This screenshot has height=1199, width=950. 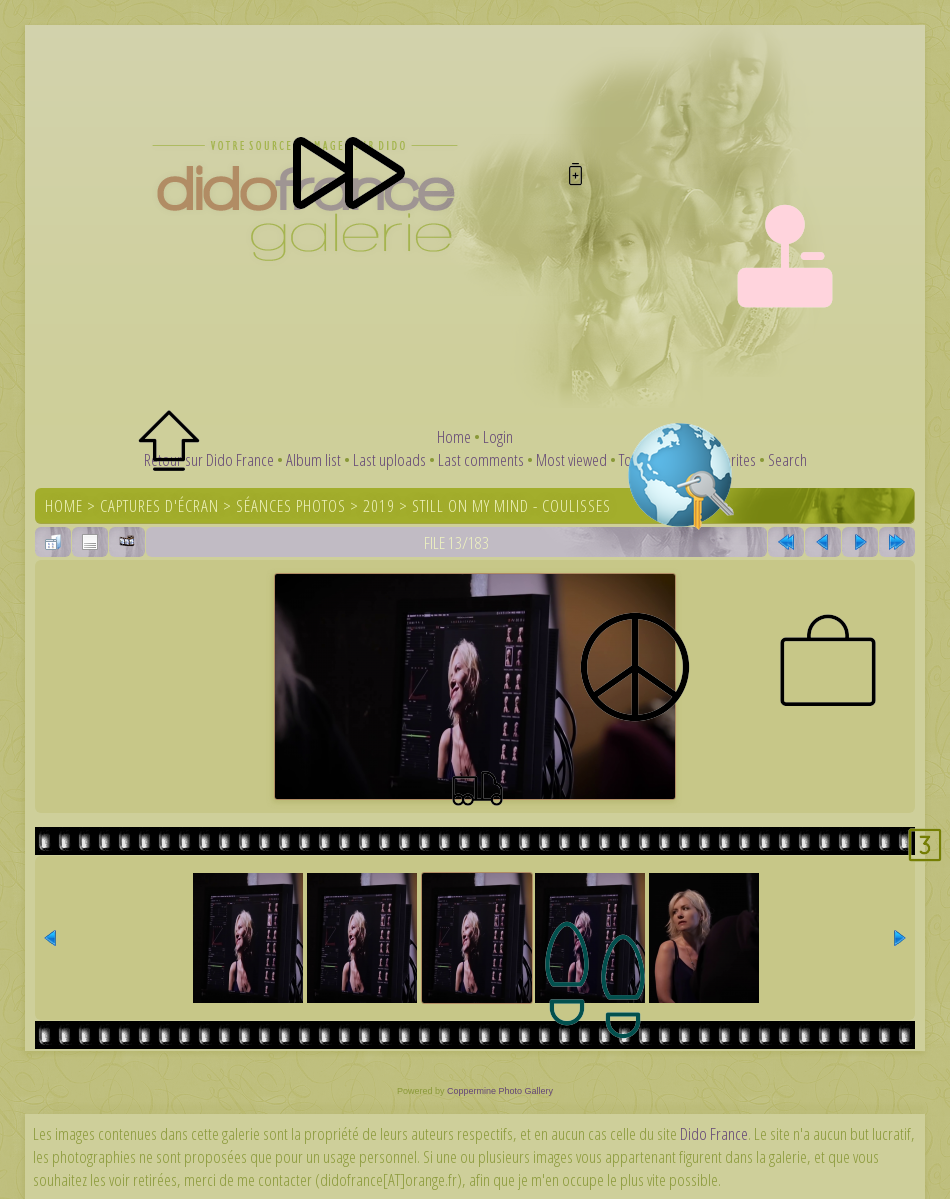 I want to click on upload a file or document, so click(x=169, y=443).